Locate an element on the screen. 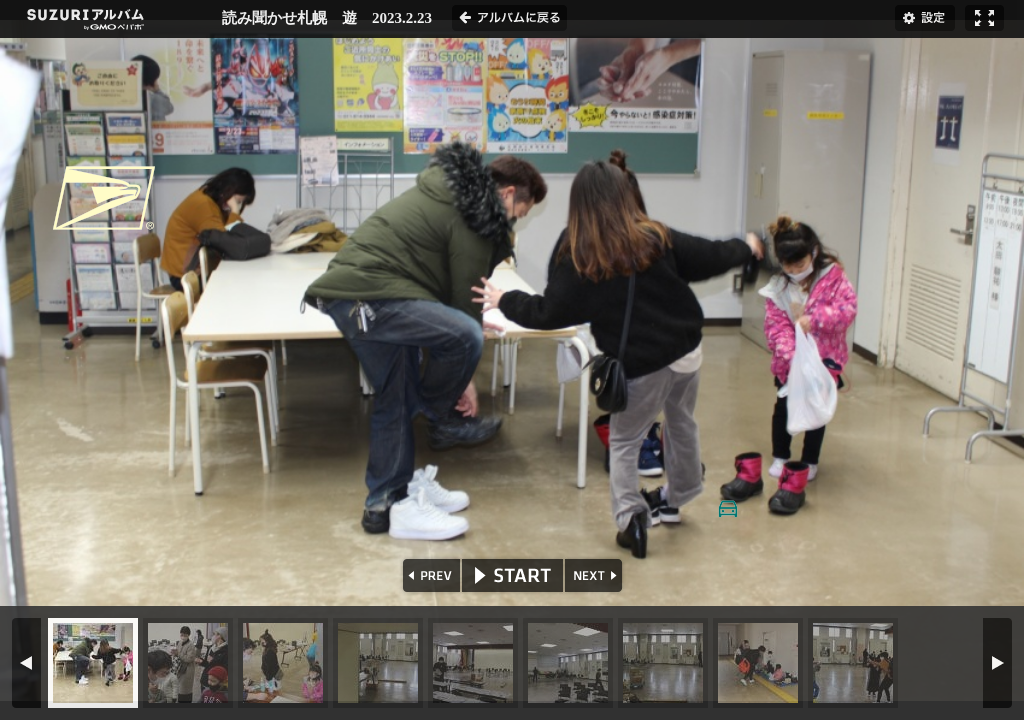 The height and width of the screenshot is (720, 1024). access vehicle or car-related features is located at coordinates (728, 508).